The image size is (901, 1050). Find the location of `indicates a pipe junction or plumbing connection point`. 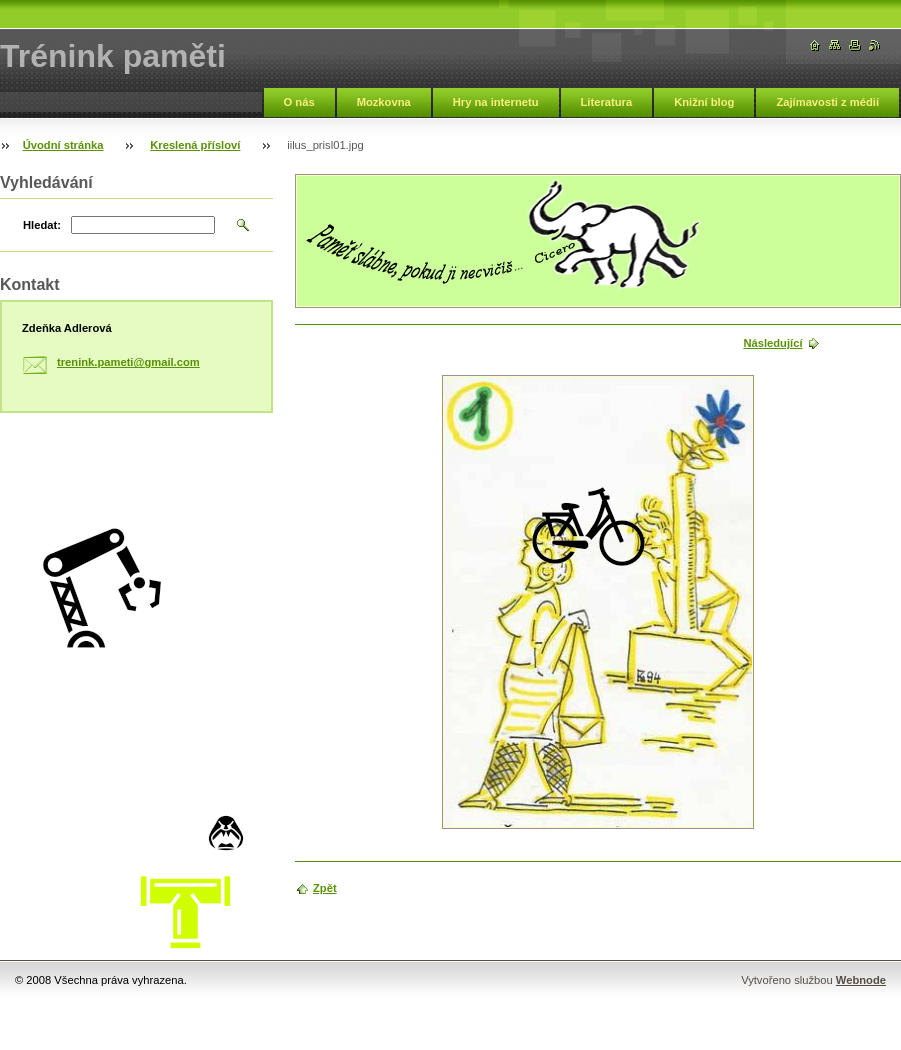

indicates a pipe junction or plumbing connection point is located at coordinates (185, 903).